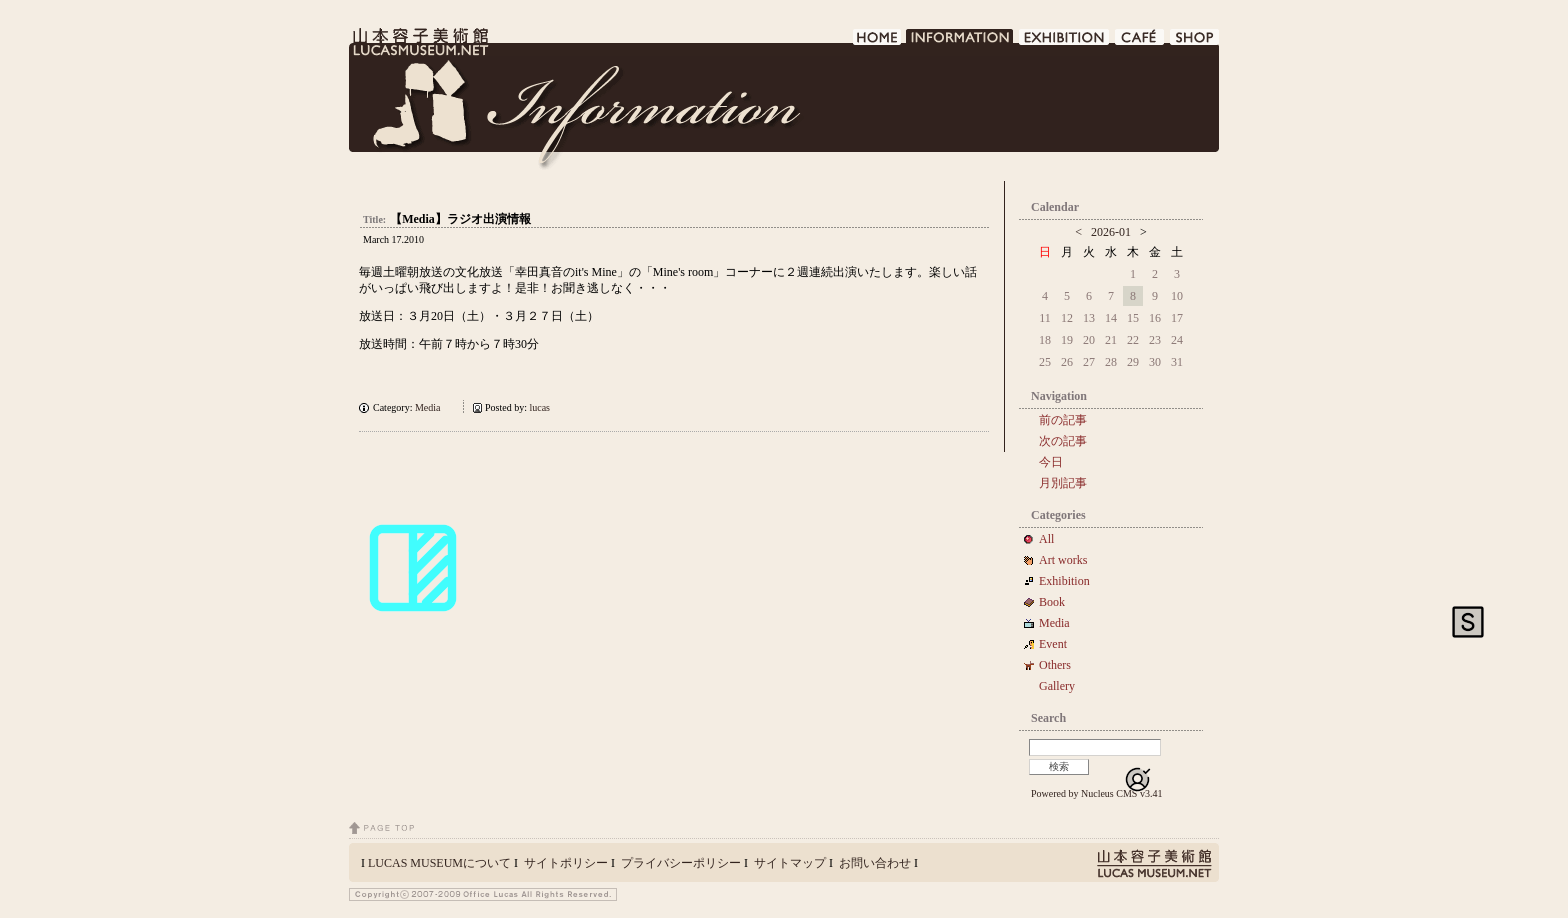 This screenshot has height=918, width=1568. I want to click on verified user profile, so click(1137, 779).